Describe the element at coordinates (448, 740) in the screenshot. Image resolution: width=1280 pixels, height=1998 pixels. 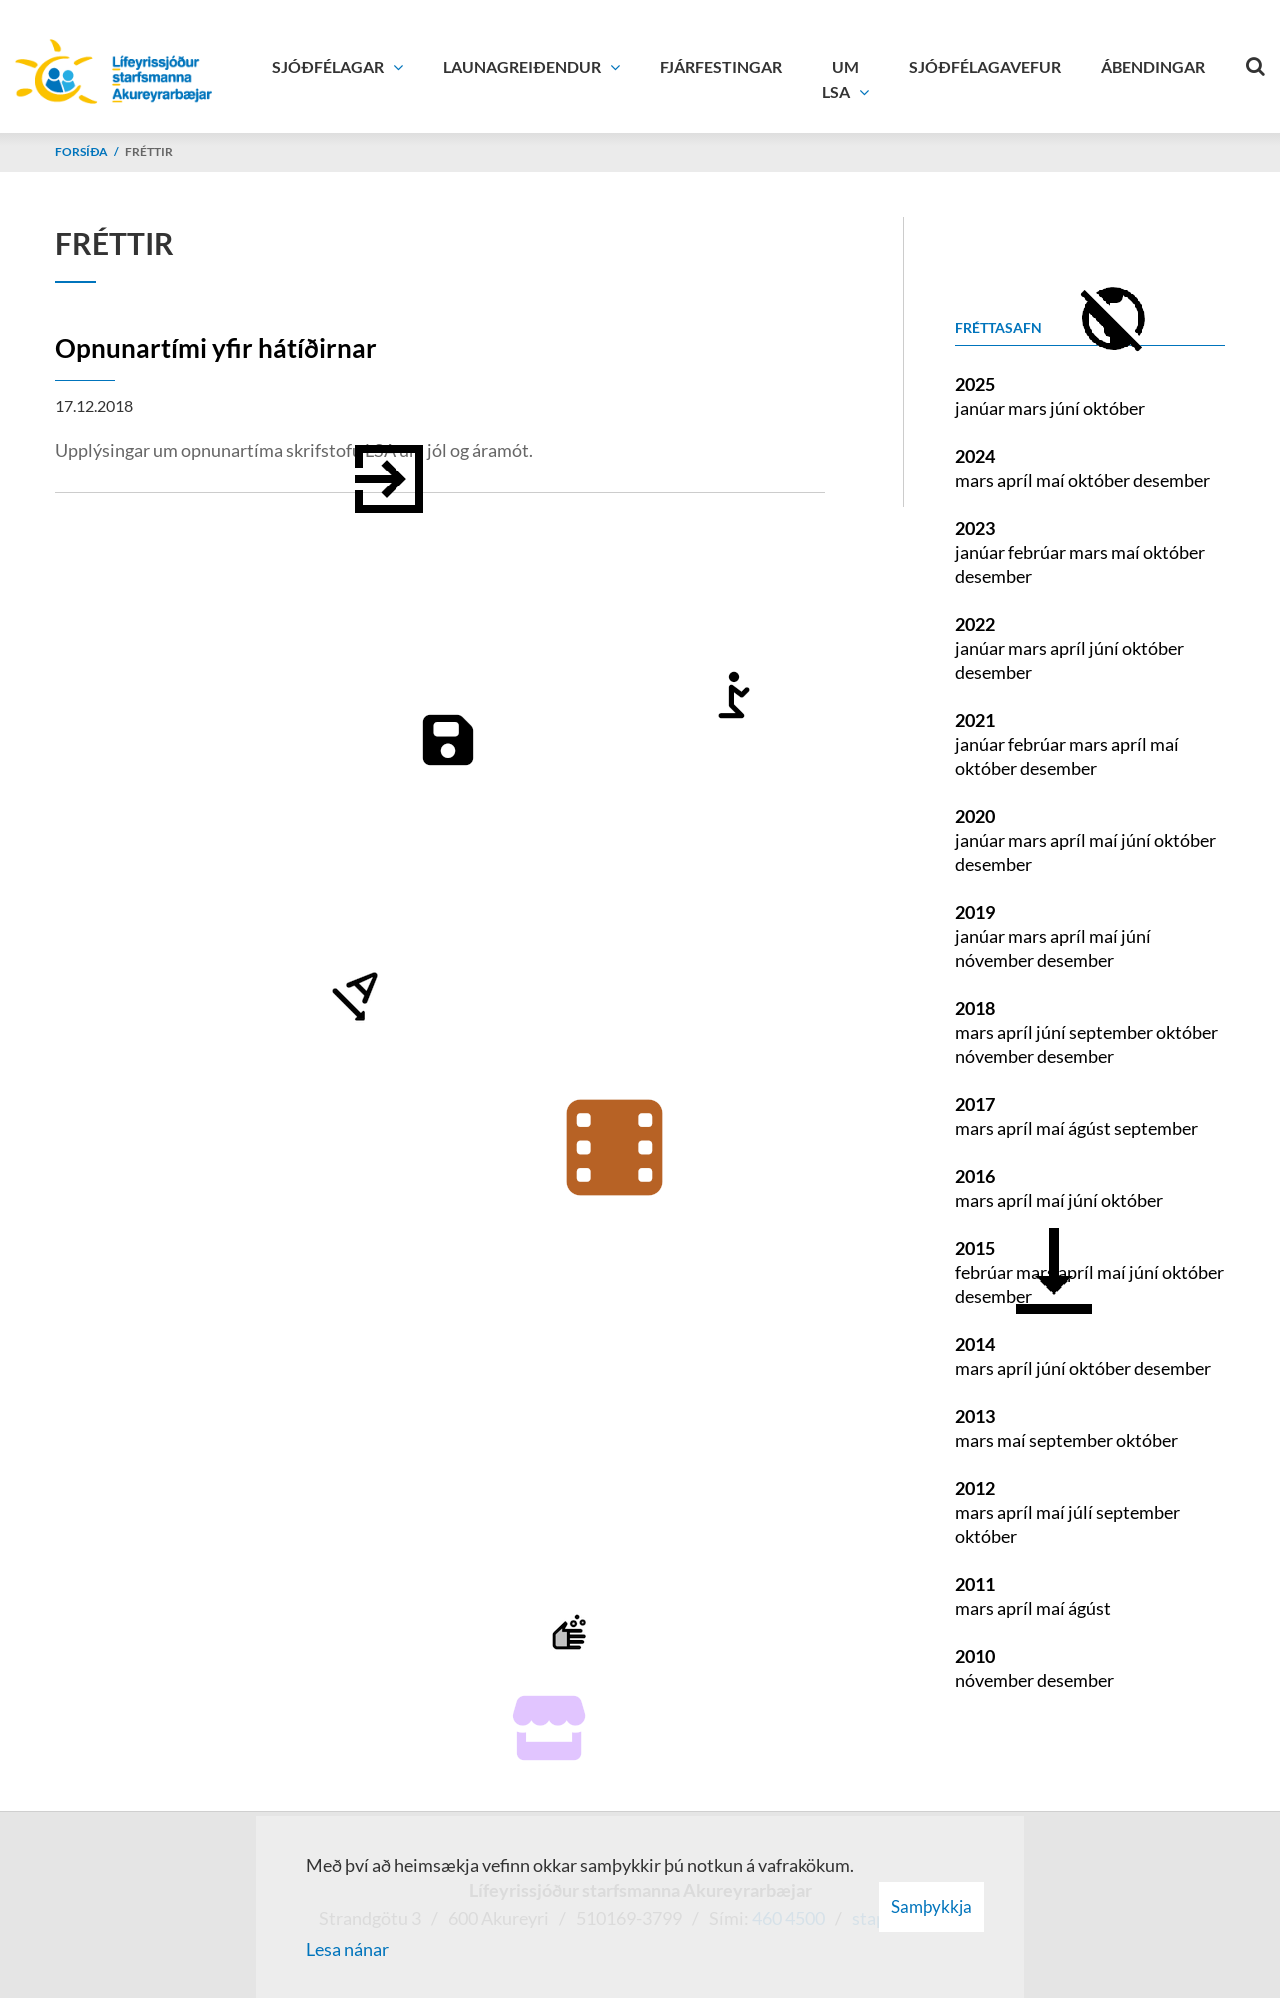
I see `save current file or document` at that location.